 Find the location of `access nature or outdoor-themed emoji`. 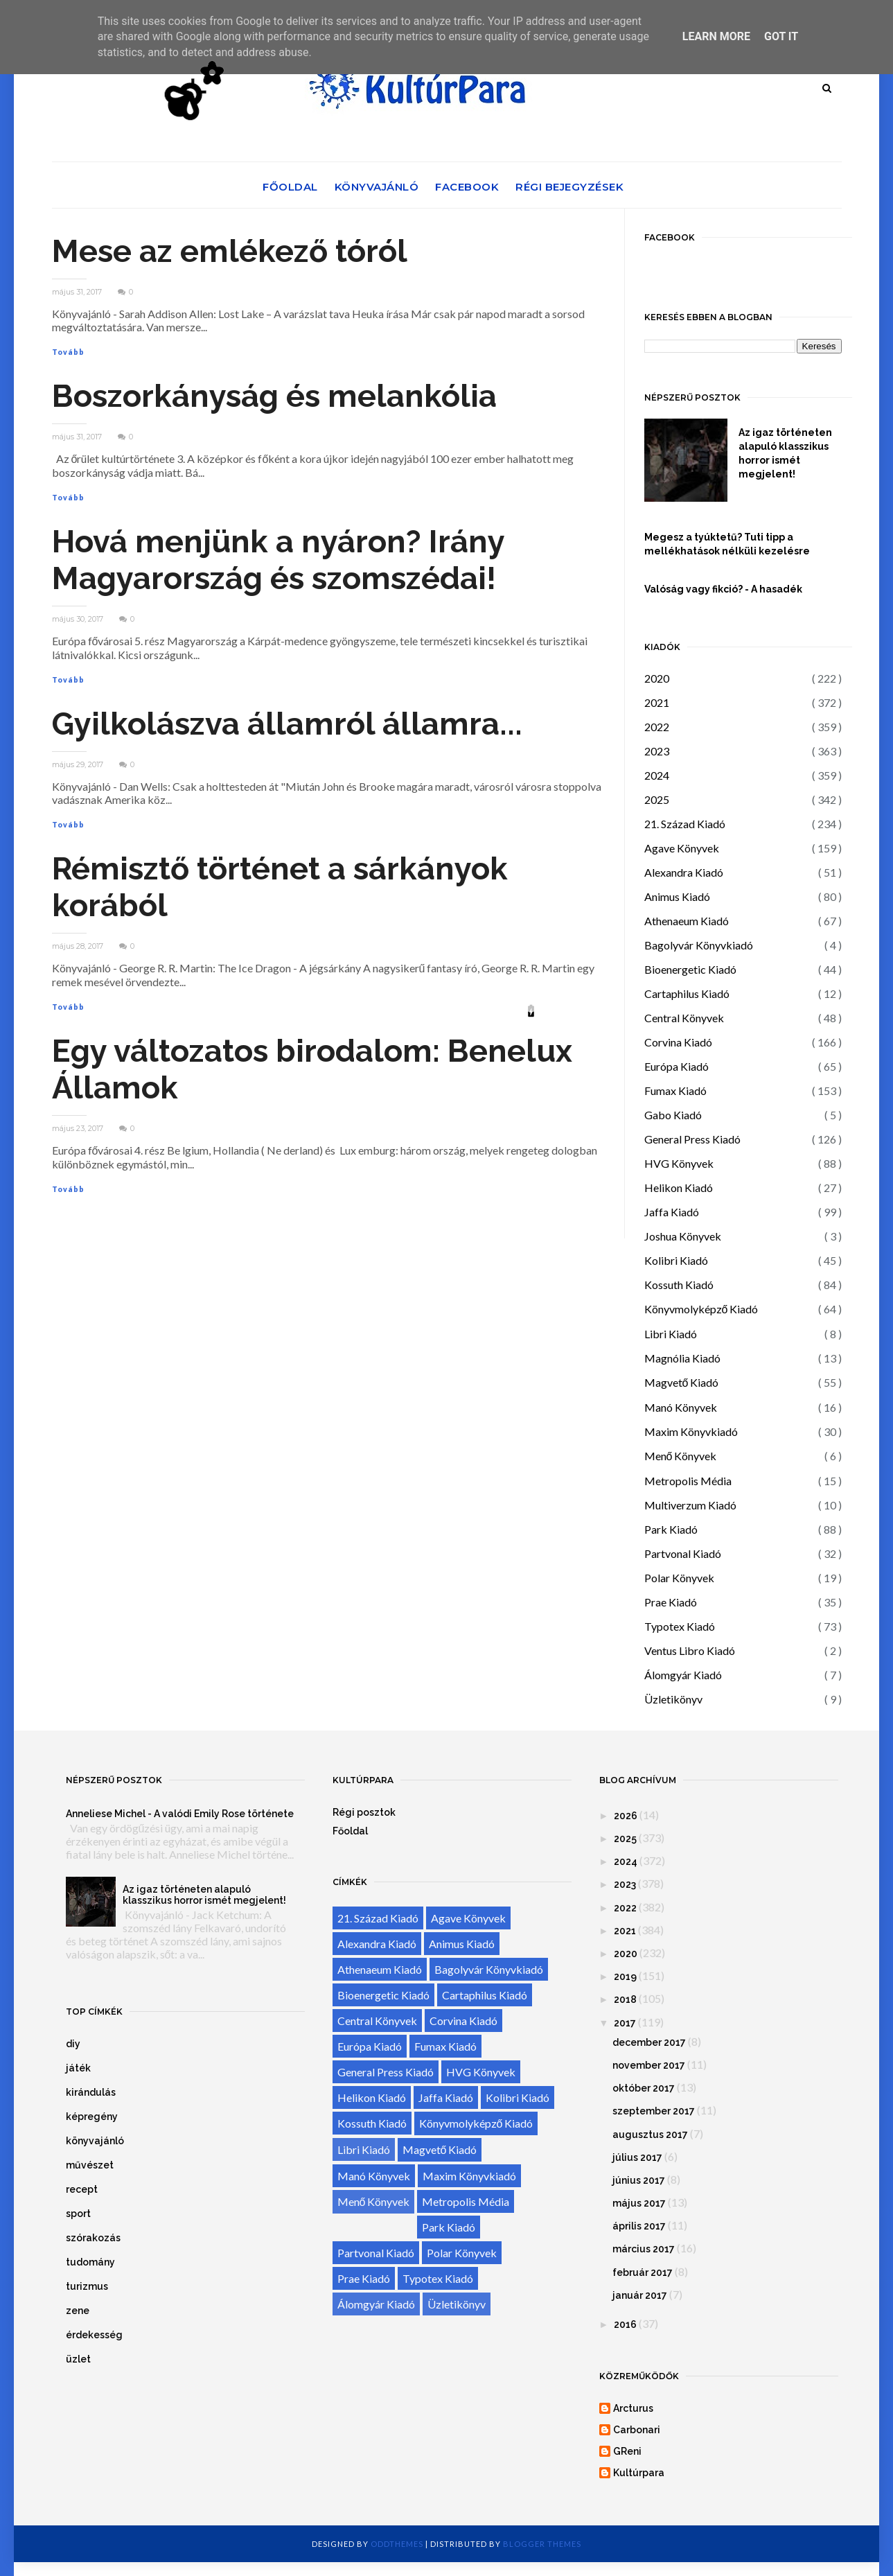

access nature or outdoor-themed emoji is located at coordinates (194, 90).